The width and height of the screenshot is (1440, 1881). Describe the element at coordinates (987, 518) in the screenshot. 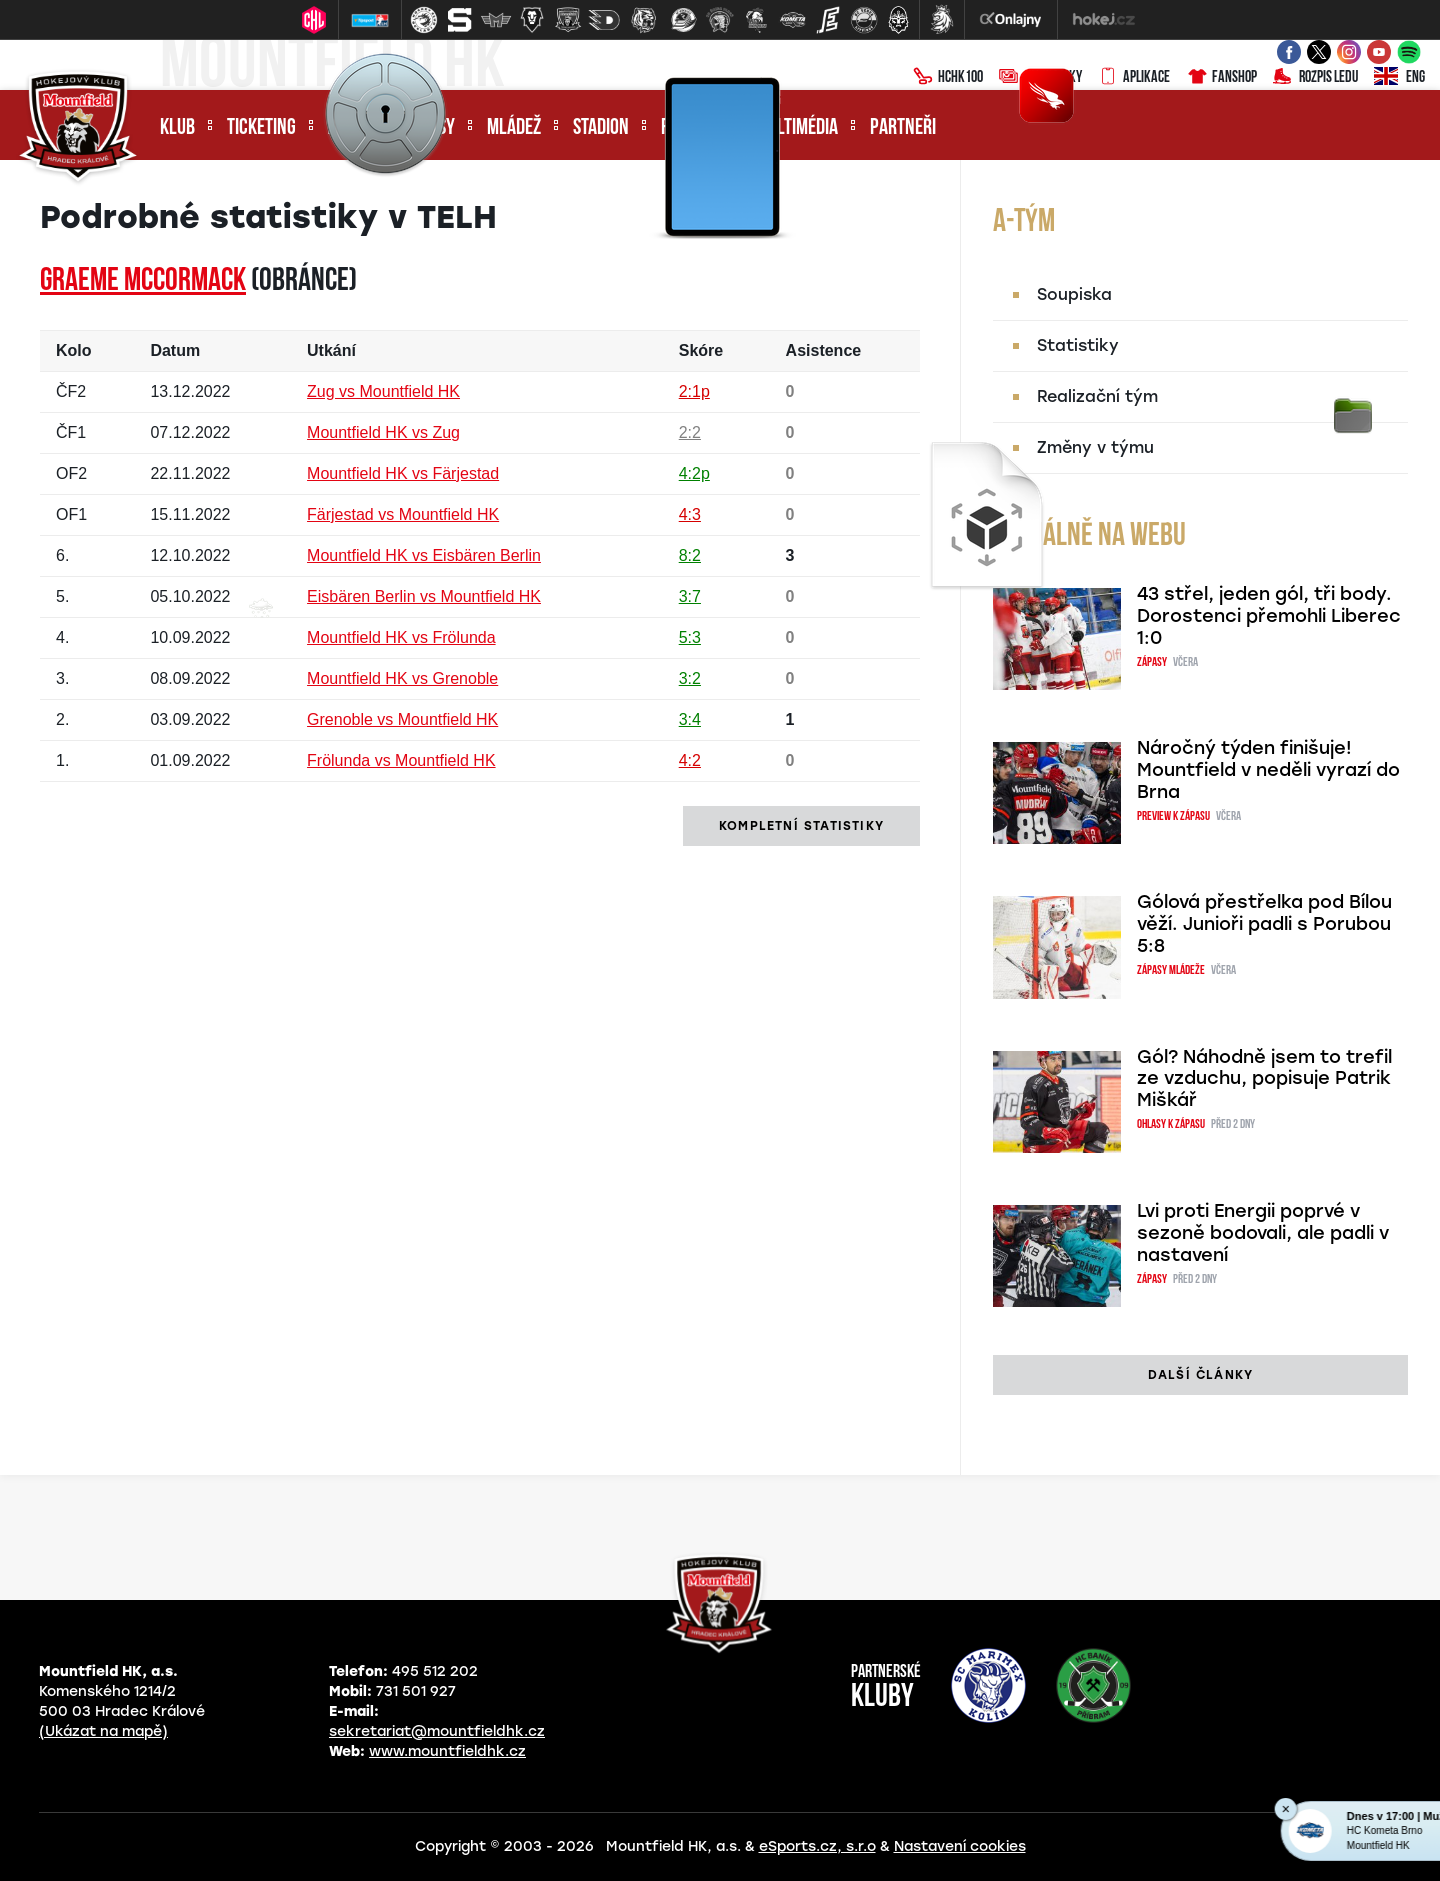

I see `open a 3D reality file or AR content` at that location.